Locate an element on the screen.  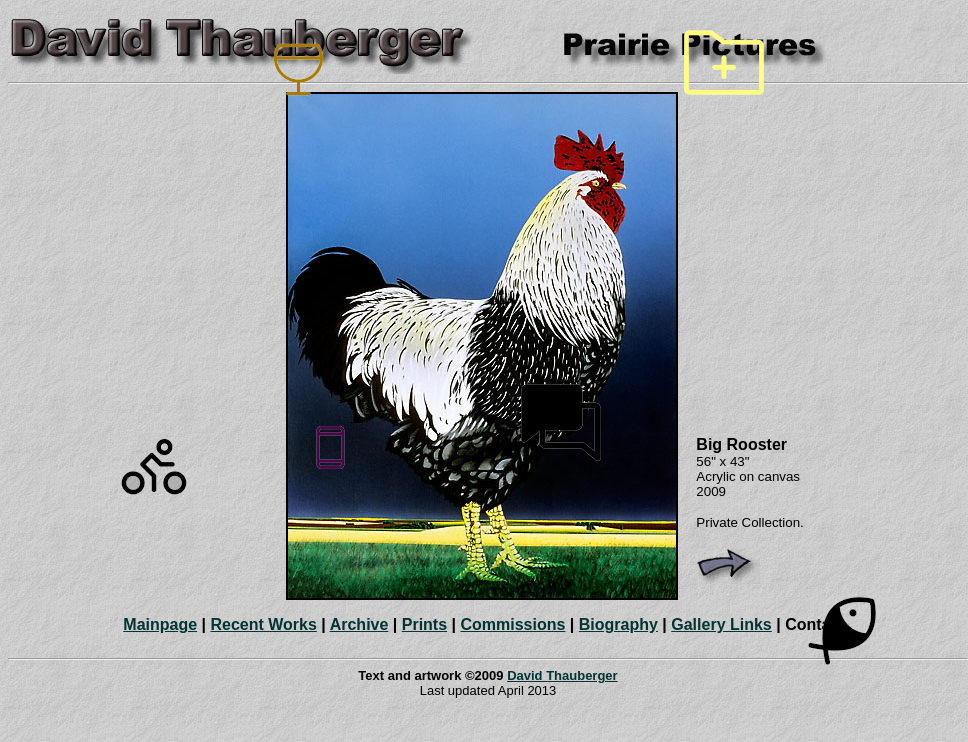
access bike rental or cycling options is located at coordinates (154, 469).